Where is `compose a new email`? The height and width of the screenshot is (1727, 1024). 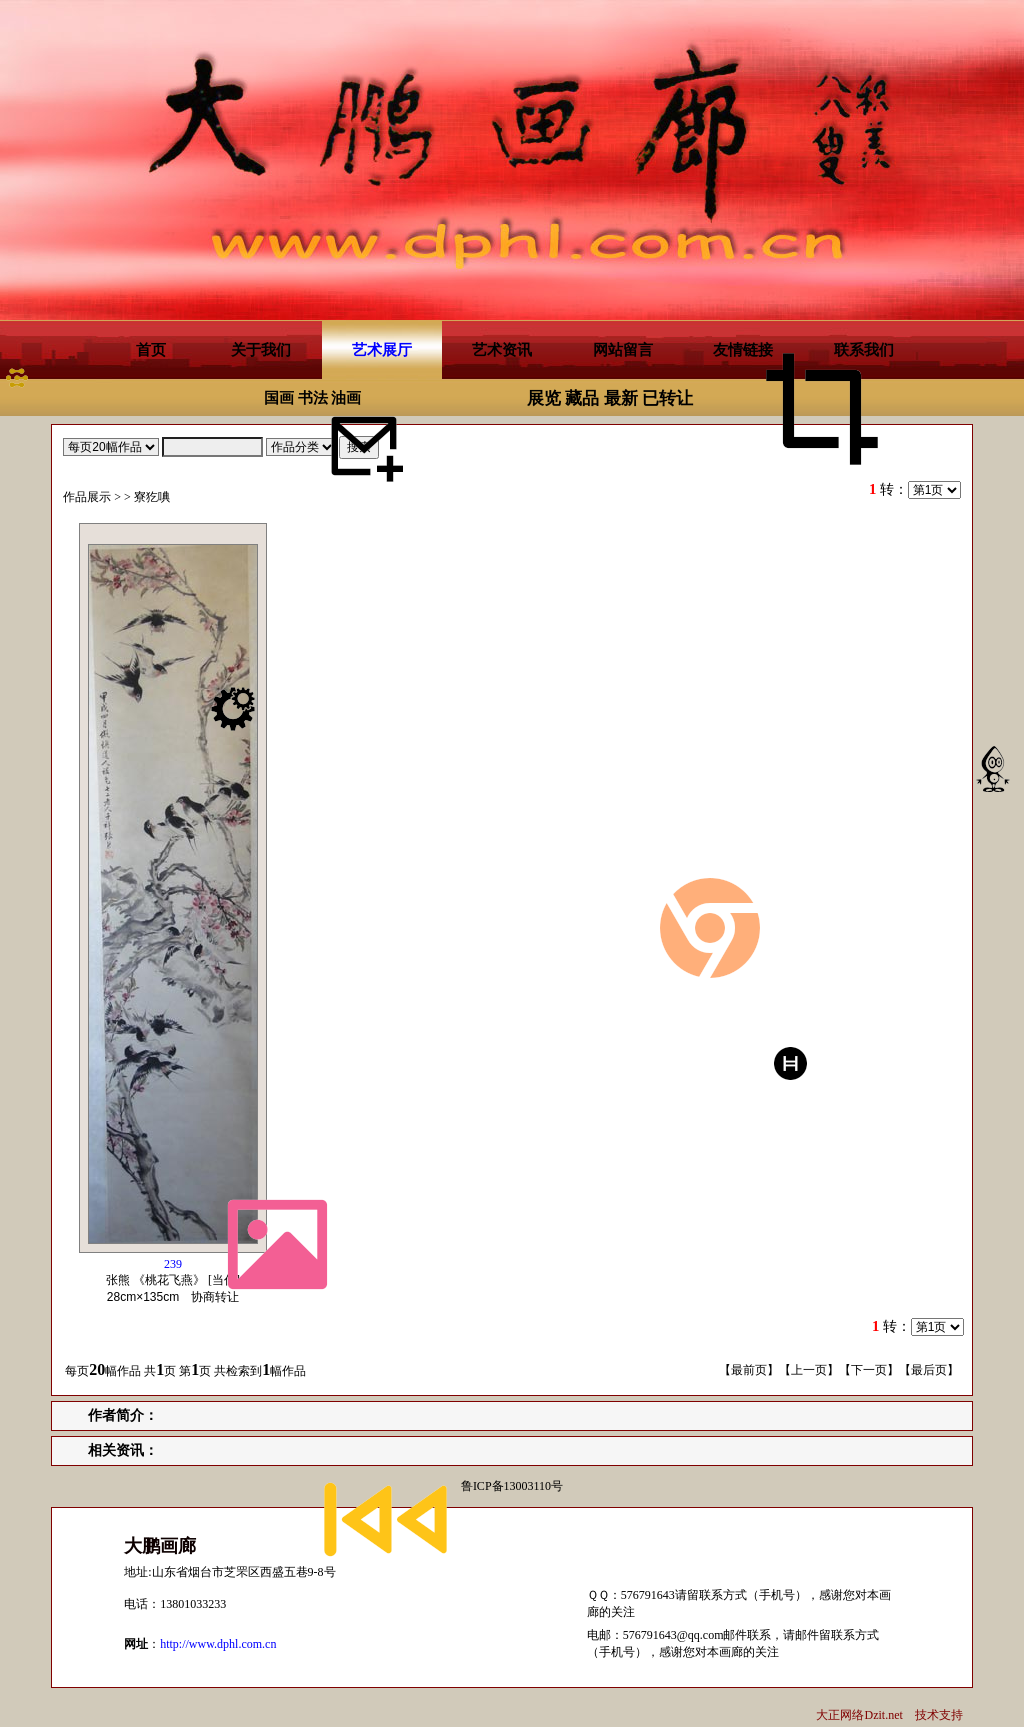 compose a new email is located at coordinates (364, 446).